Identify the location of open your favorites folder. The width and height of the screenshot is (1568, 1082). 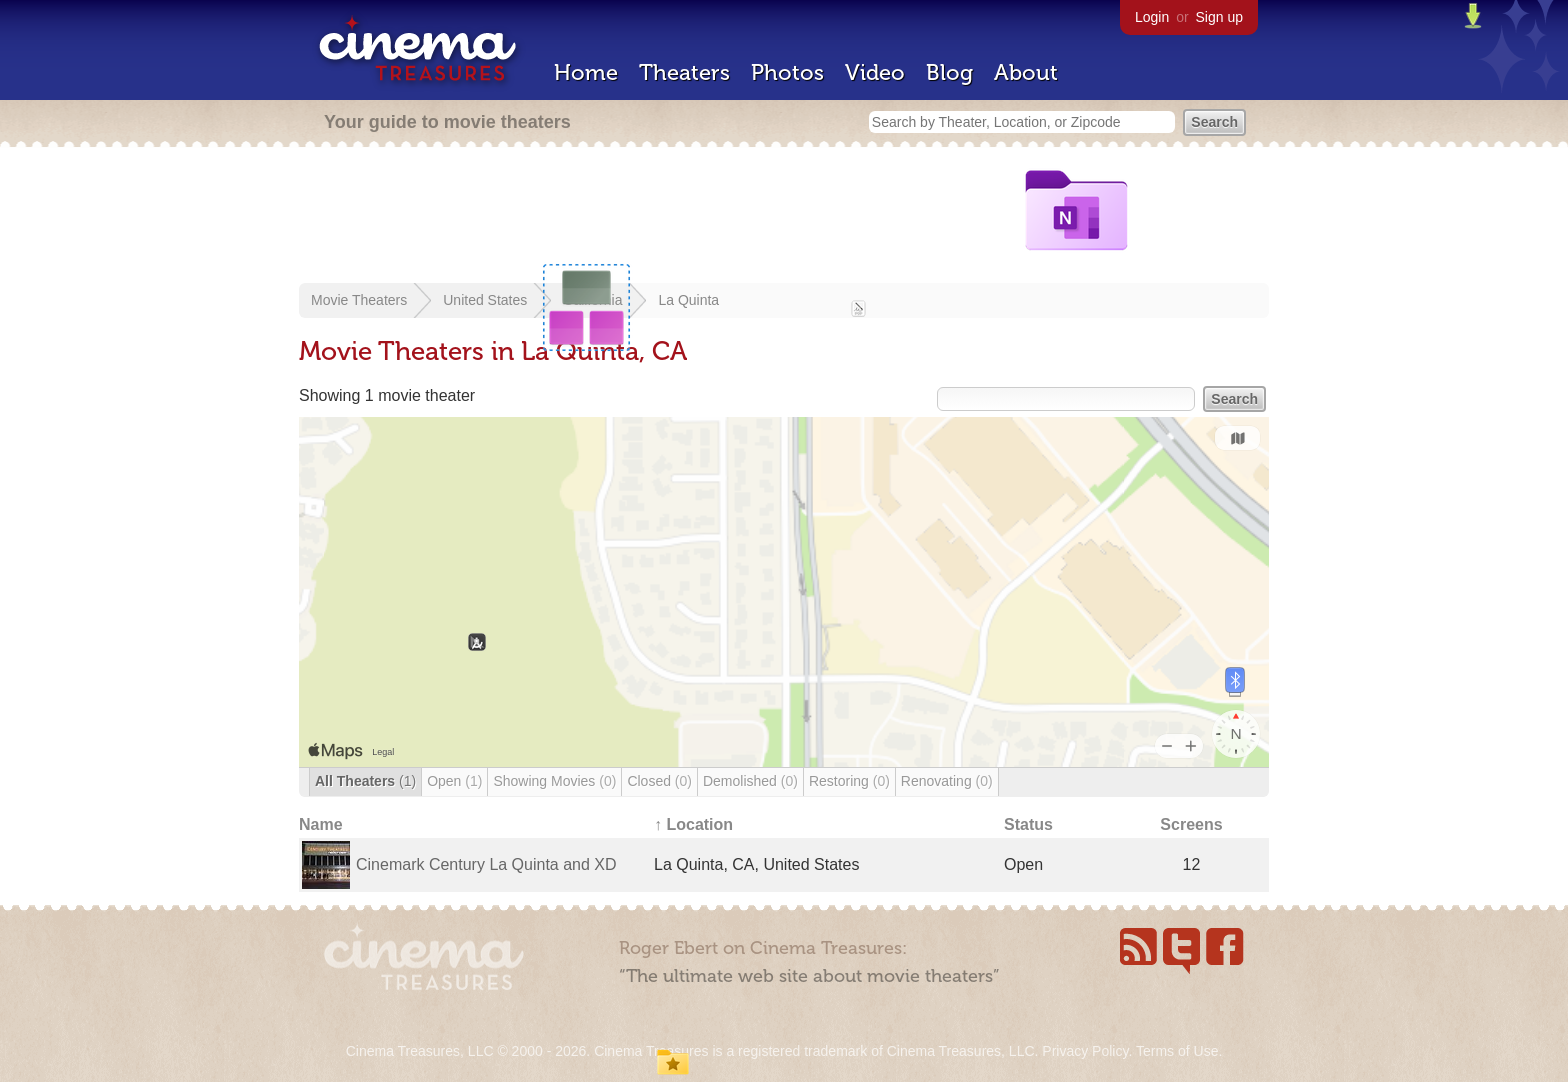
(673, 1063).